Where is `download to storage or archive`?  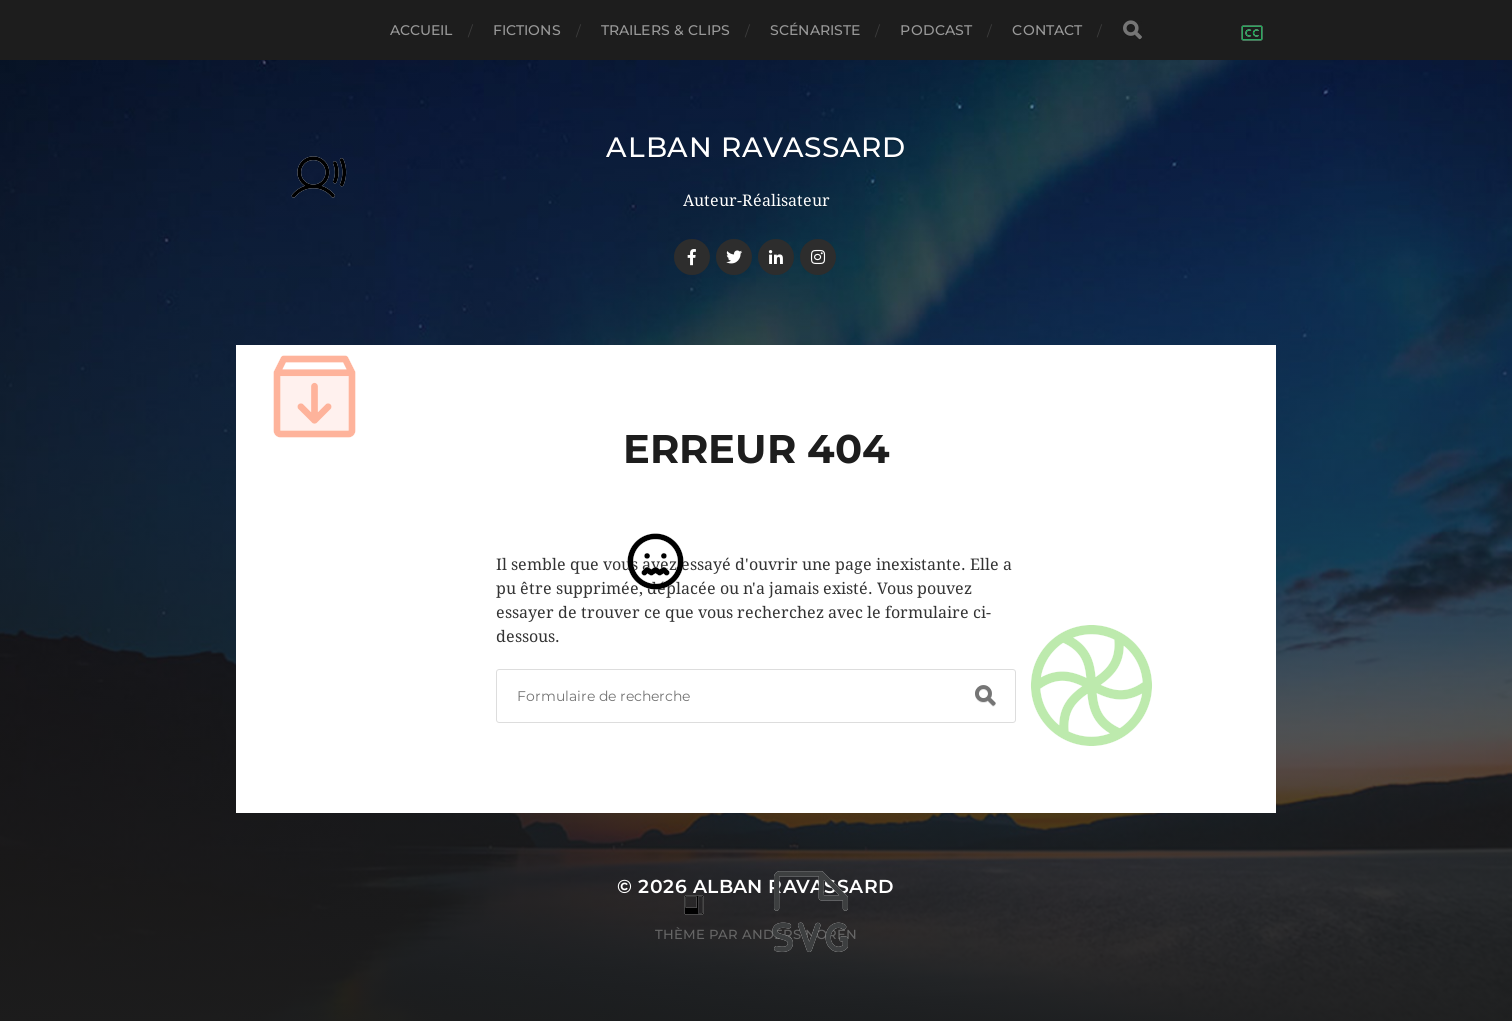
download to storage or archive is located at coordinates (314, 396).